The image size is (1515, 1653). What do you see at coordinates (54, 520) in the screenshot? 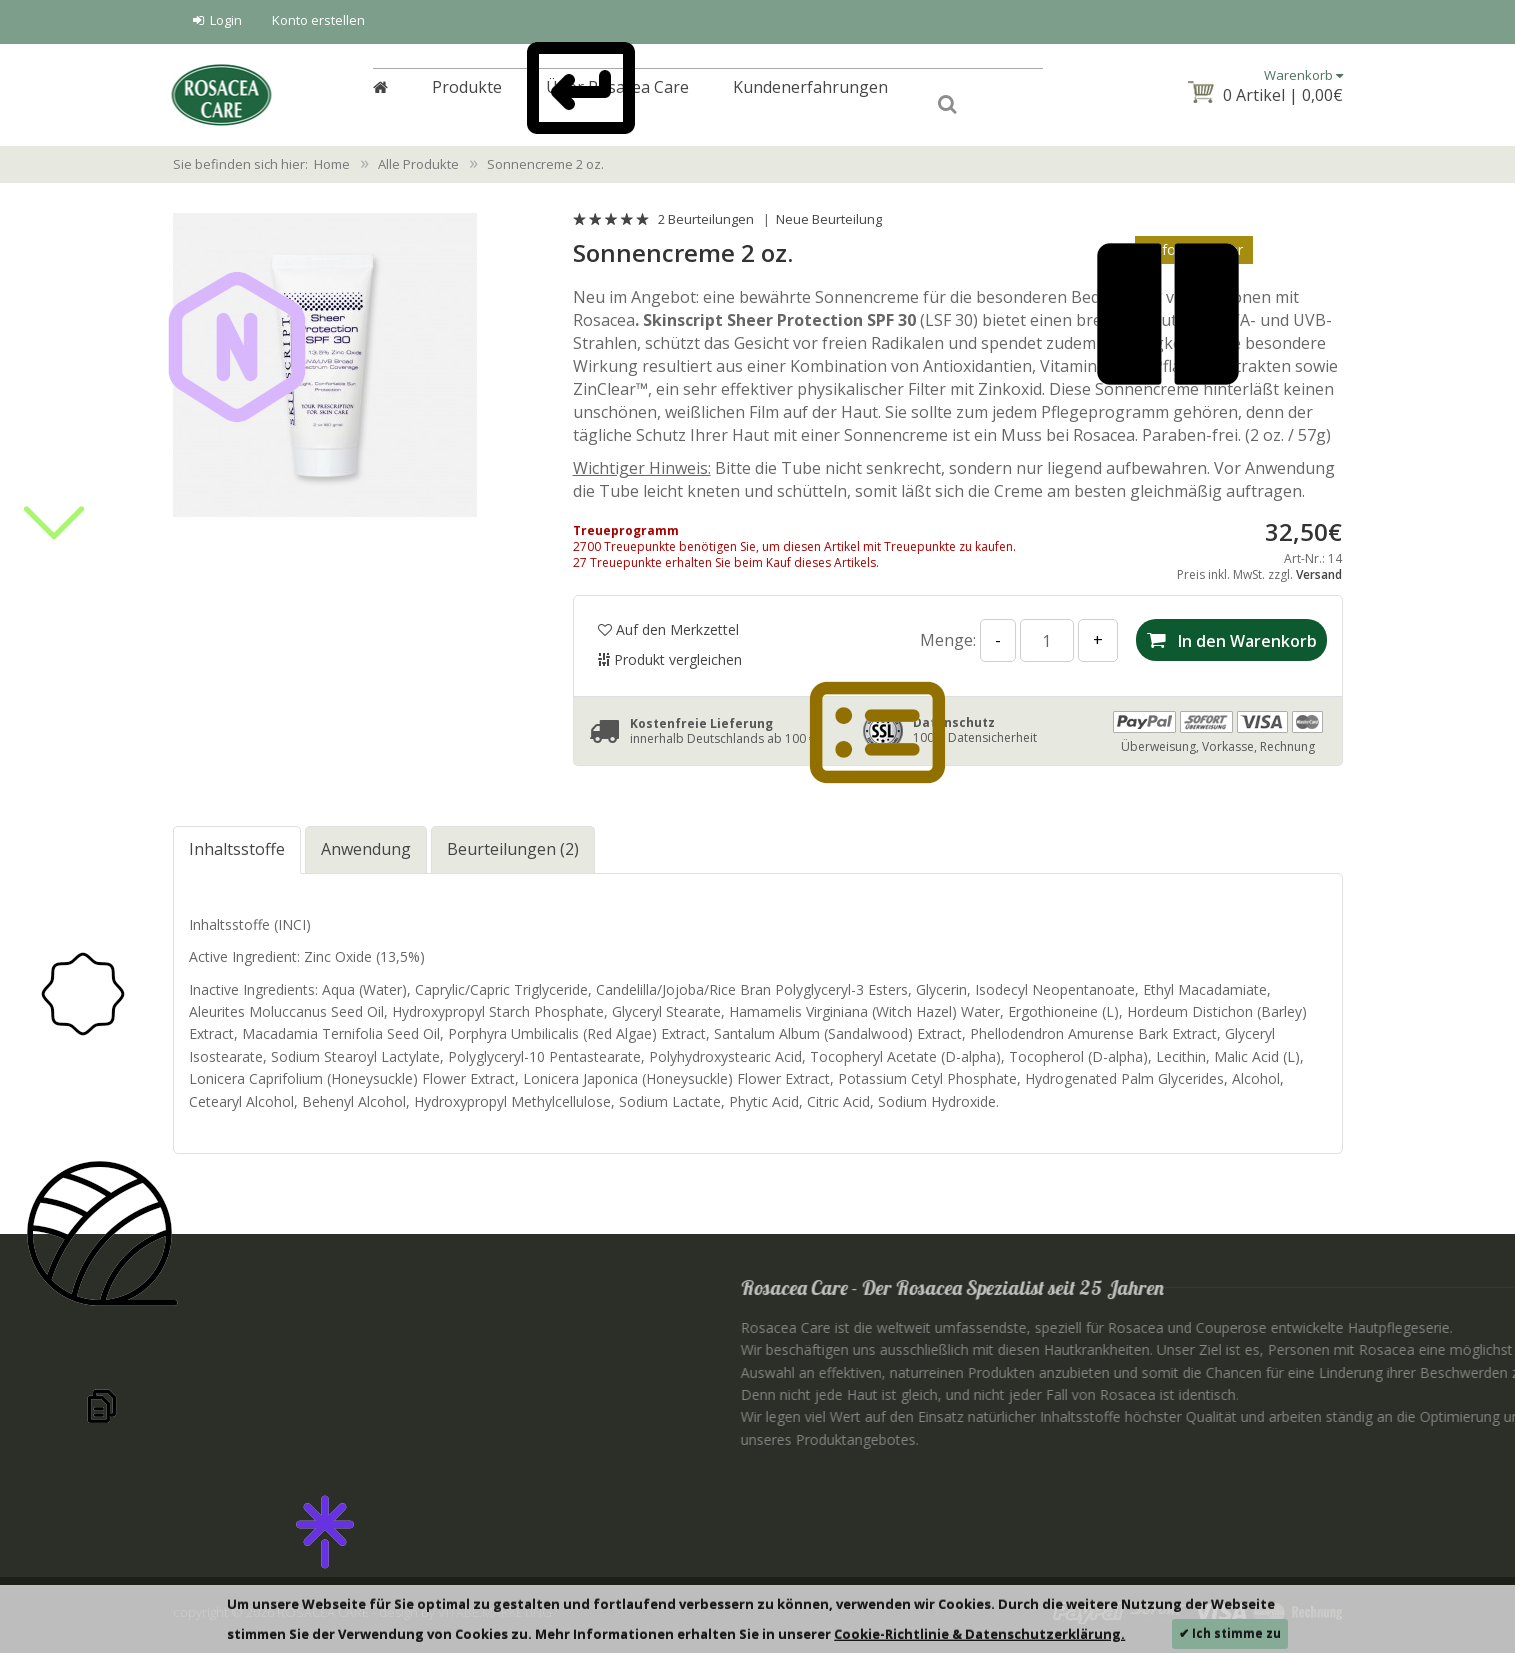
I see `expand a dropdown menu or section` at bounding box center [54, 520].